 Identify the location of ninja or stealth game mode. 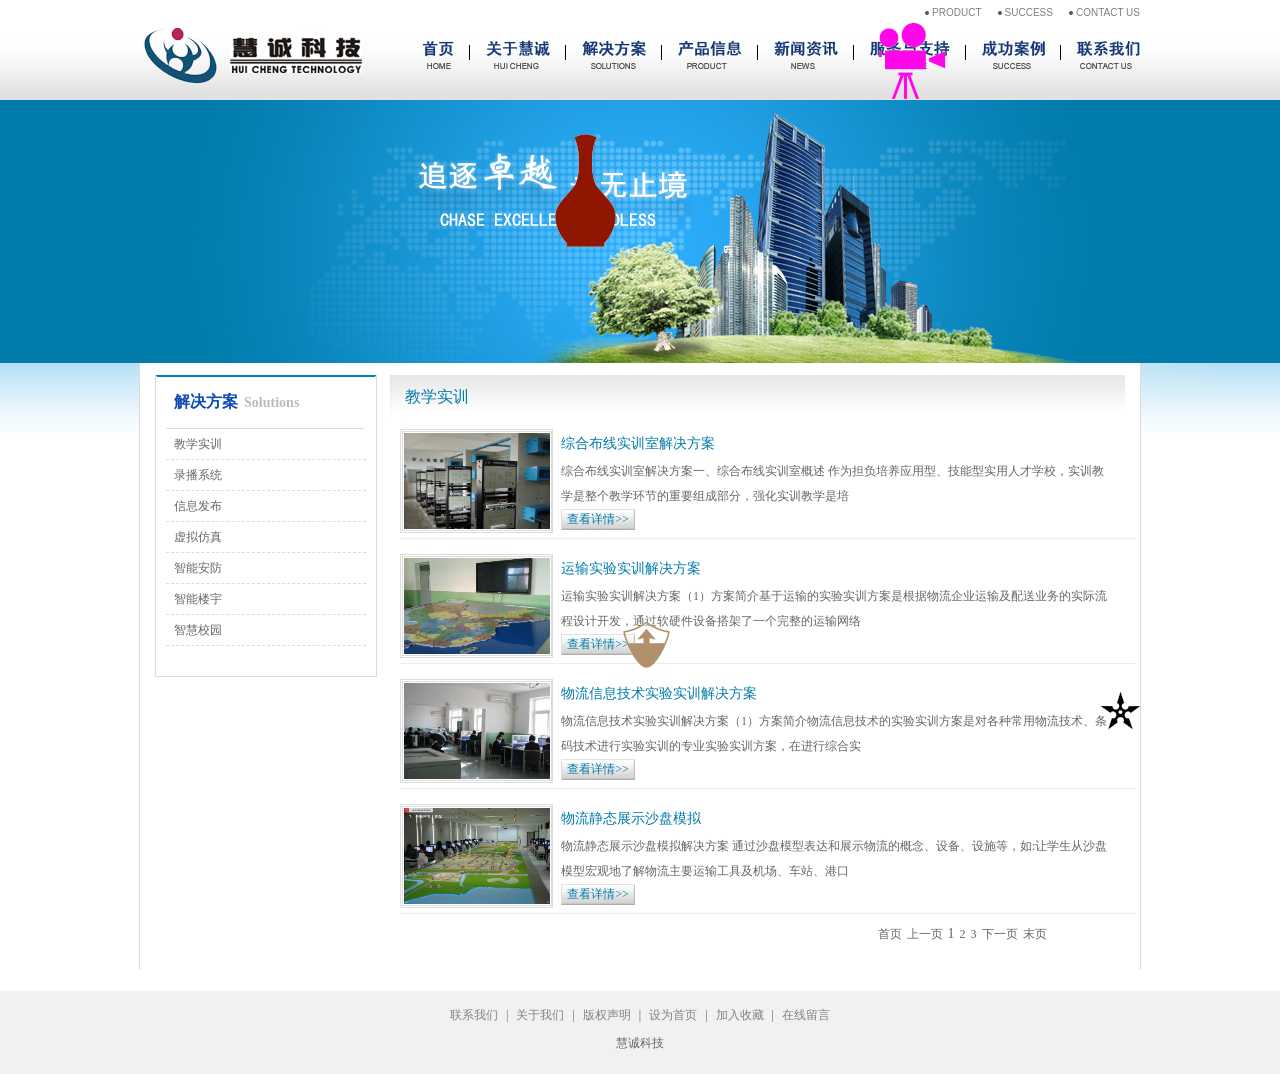
(1120, 710).